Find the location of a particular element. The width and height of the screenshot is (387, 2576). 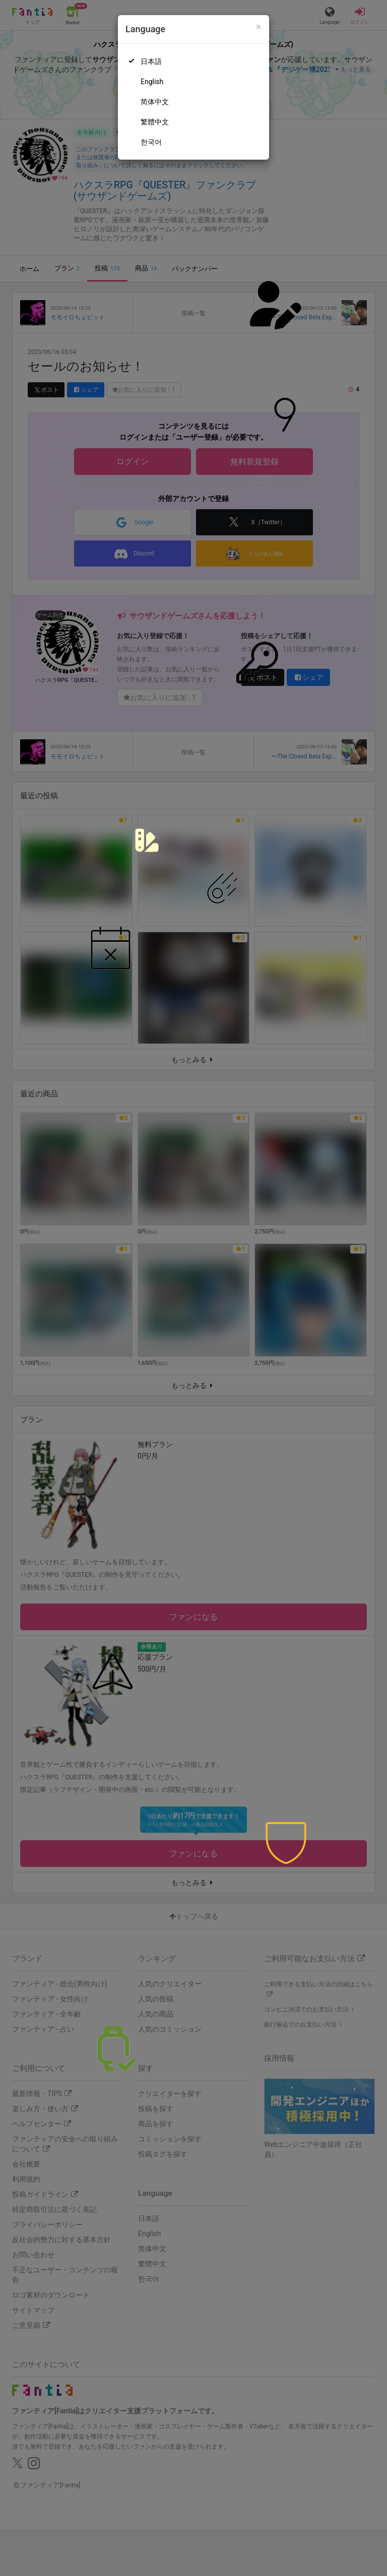

smartwatch successfully connected is located at coordinates (113, 2049).